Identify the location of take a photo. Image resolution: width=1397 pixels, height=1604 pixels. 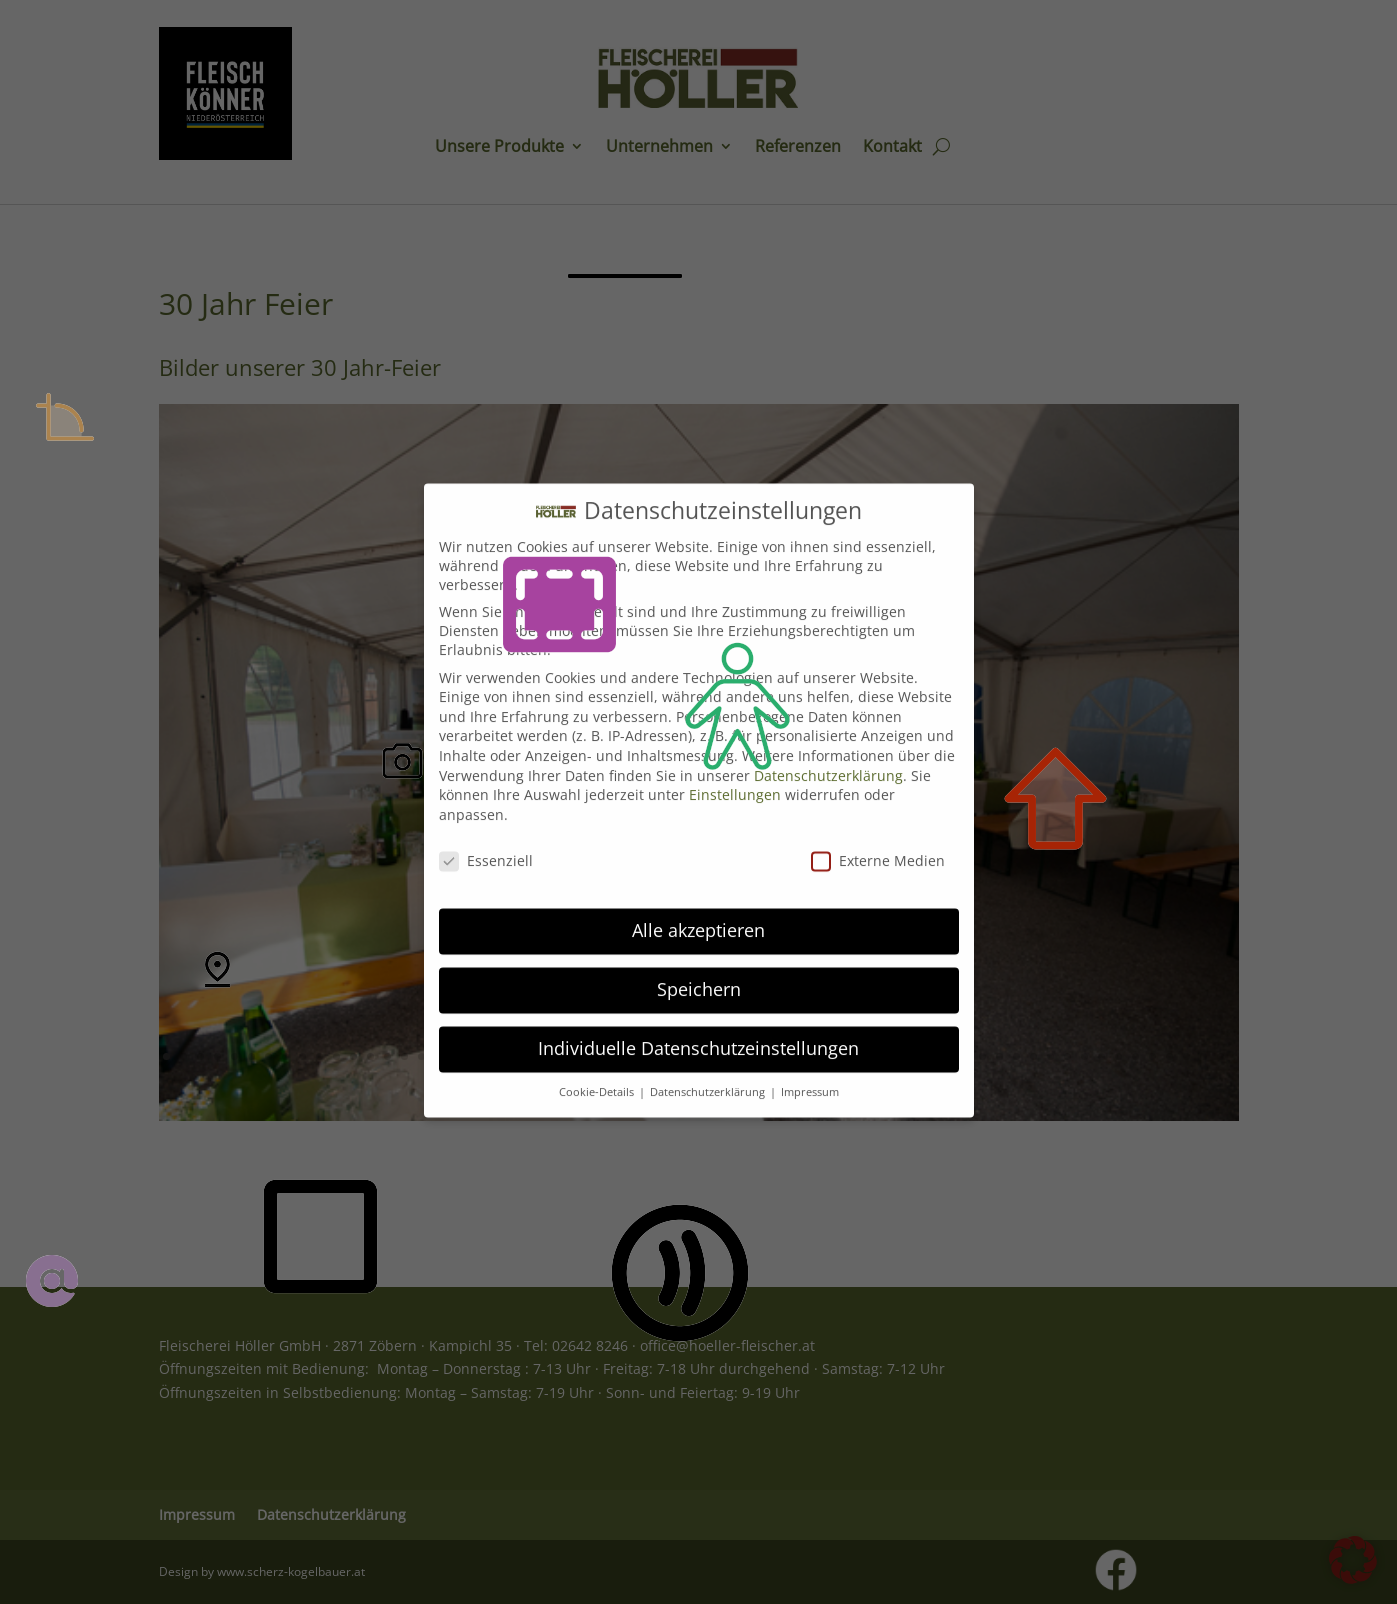
(402, 761).